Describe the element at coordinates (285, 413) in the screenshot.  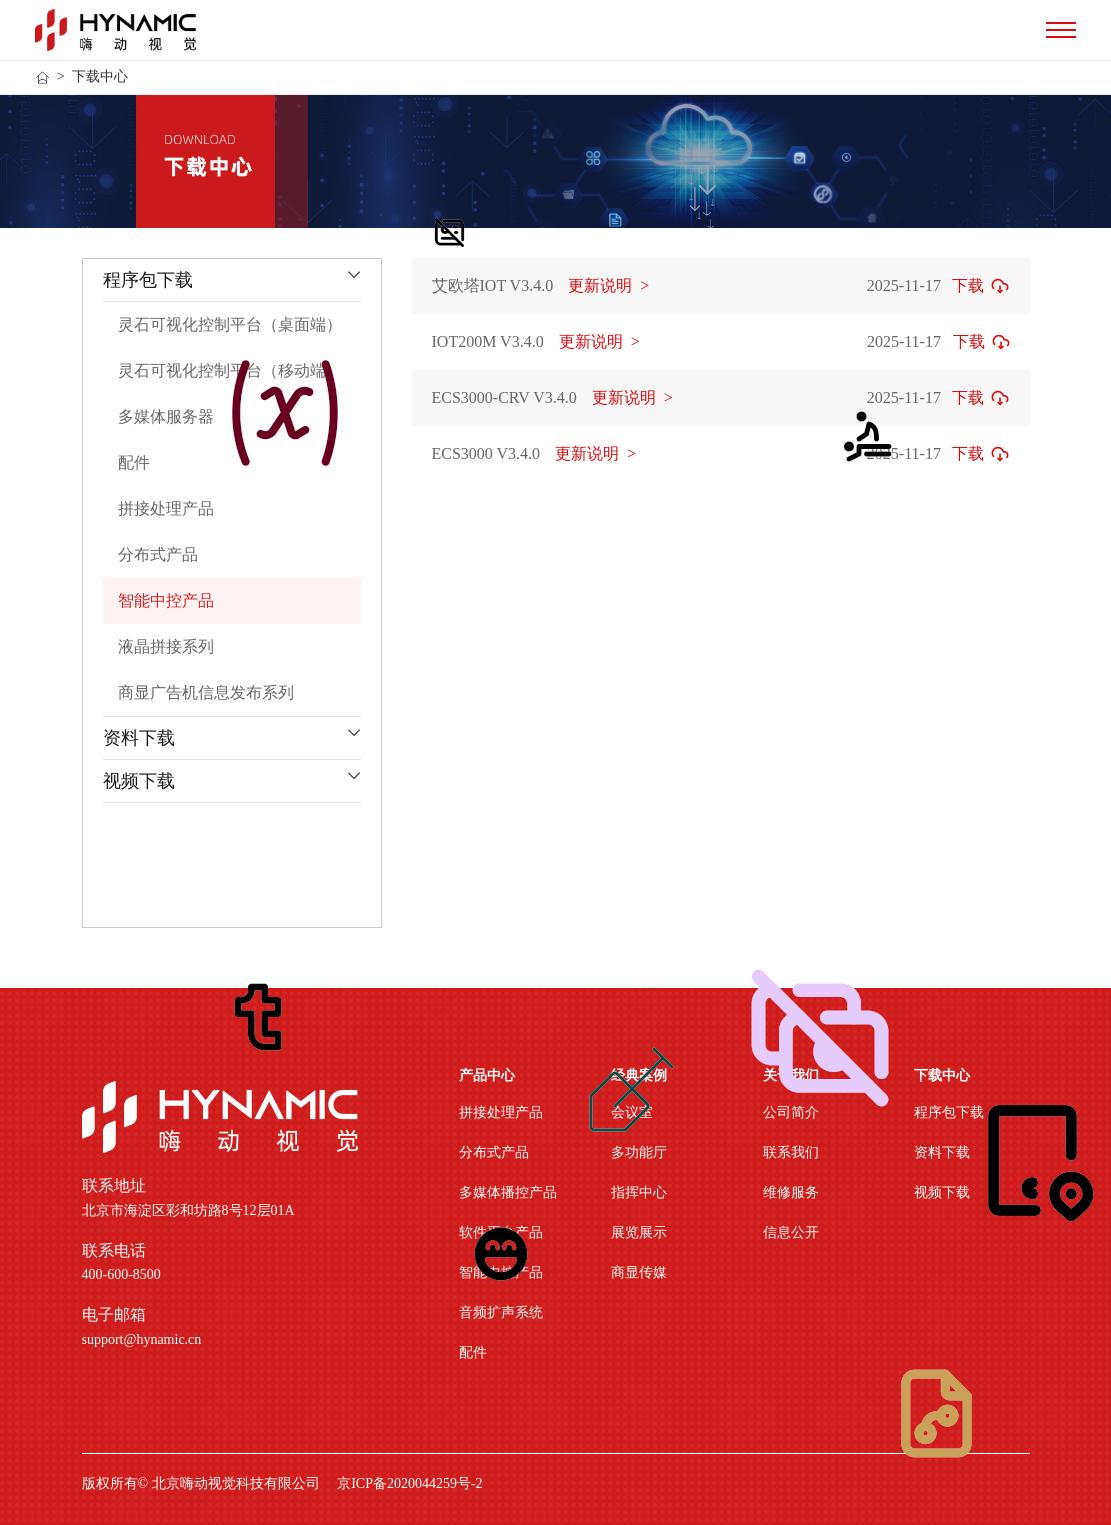
I see `access variable or parameter settings` at that location.